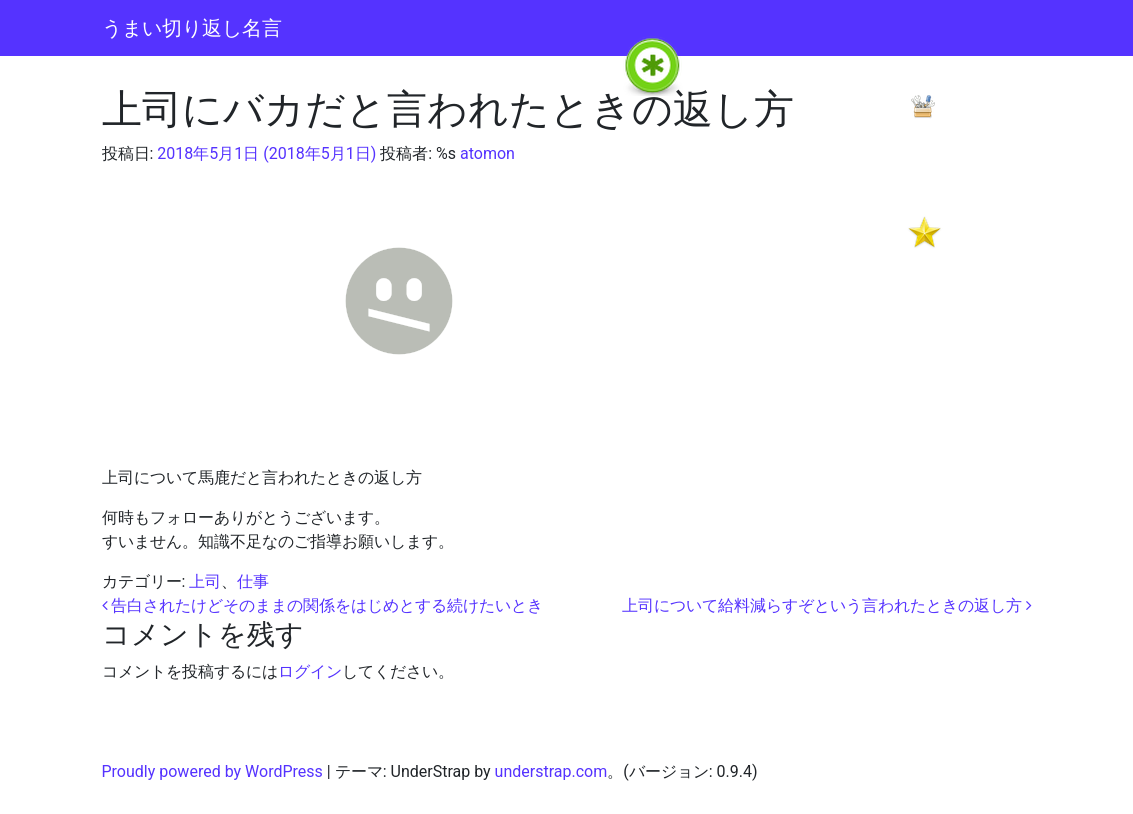 Image resolution: width=1133 pixels, height=814 pixels. I want to click on indicates a starred or favorited item, so click(924, 233).